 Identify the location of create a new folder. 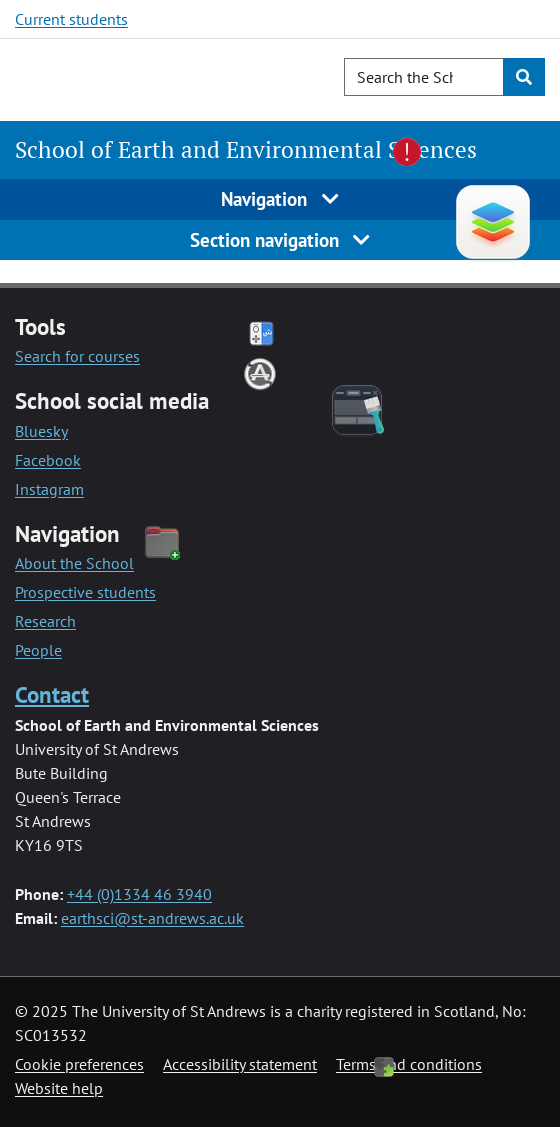
(162, 542).